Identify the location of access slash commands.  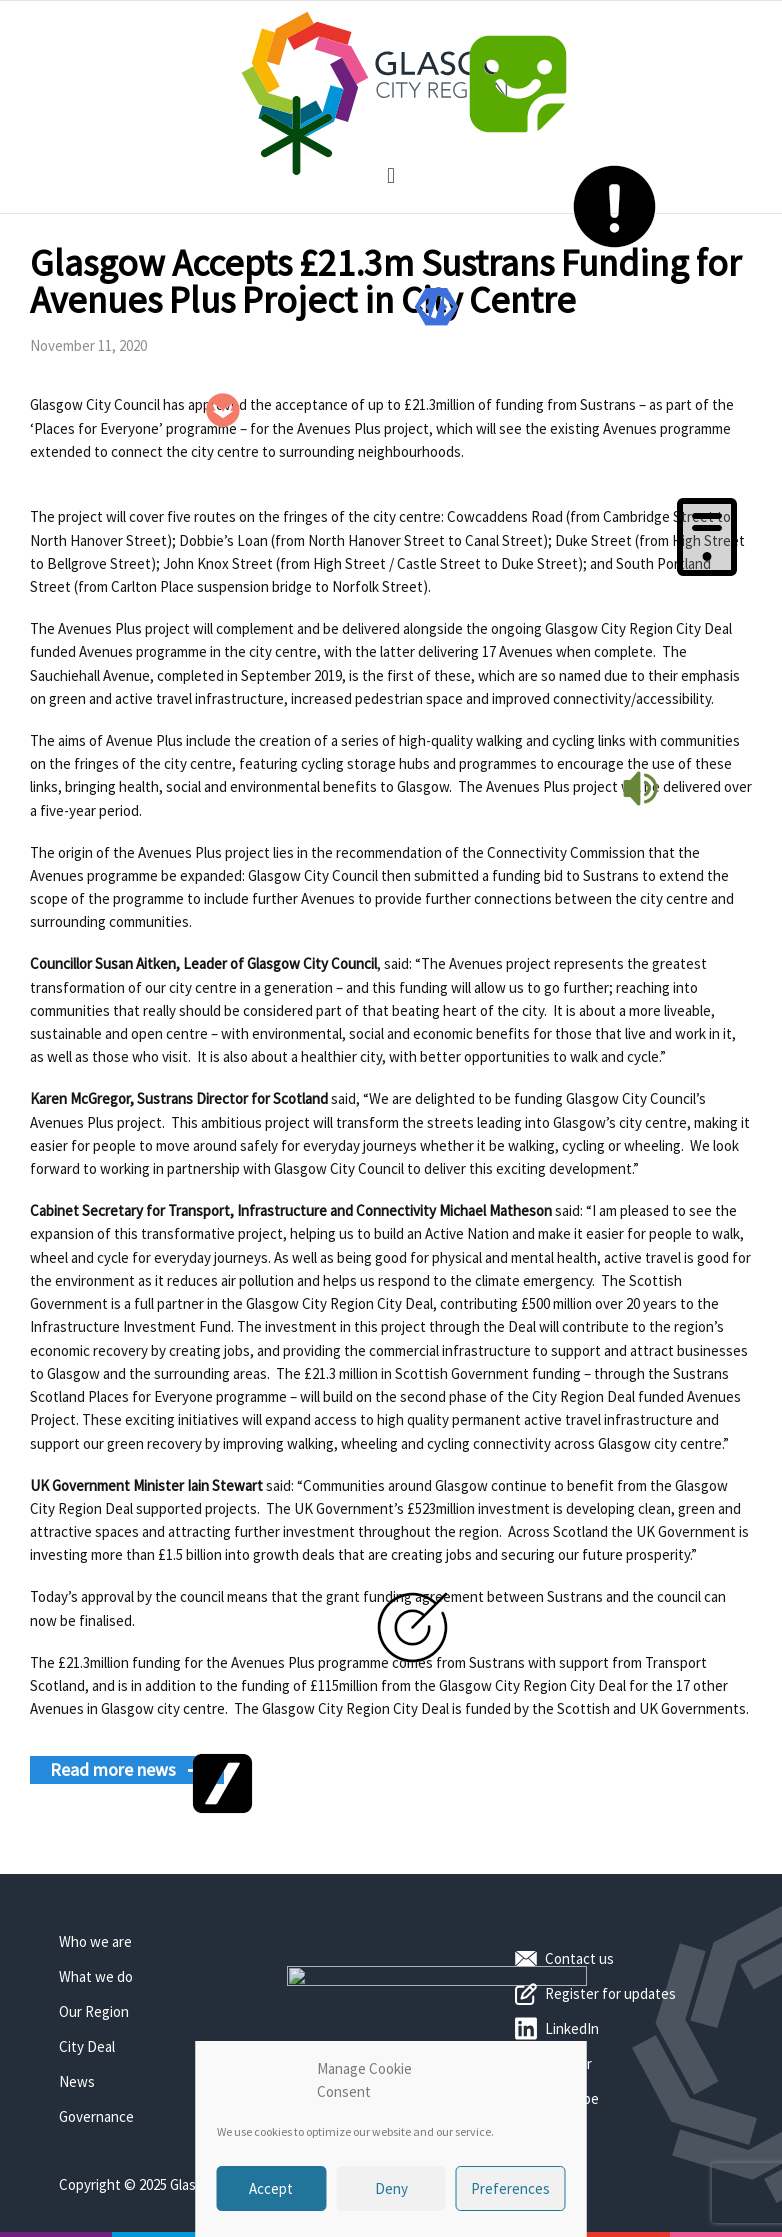
(222, 1783).